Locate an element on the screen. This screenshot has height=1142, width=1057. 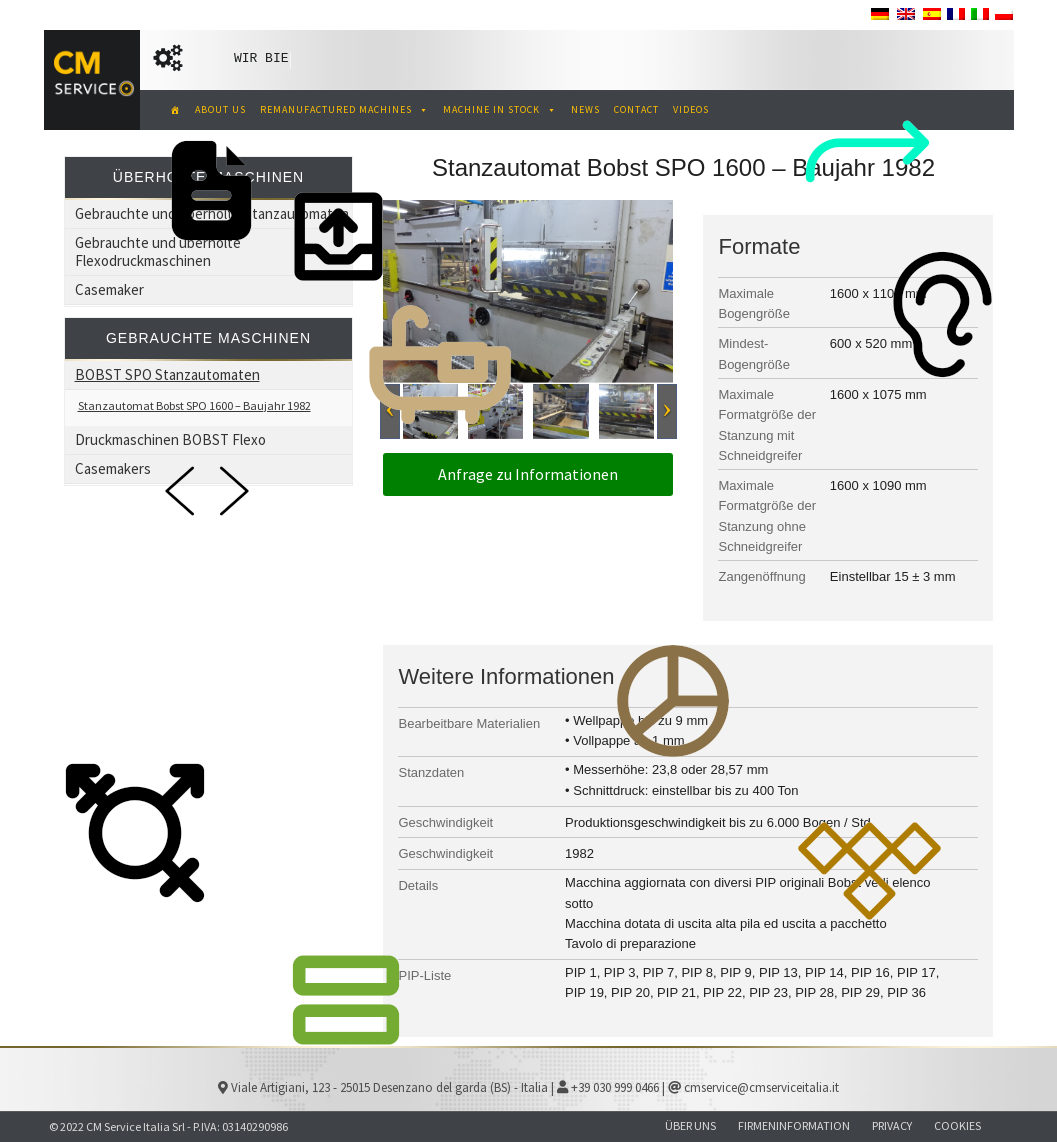
indicates transgender identity option is located at coordinates (135, 833).